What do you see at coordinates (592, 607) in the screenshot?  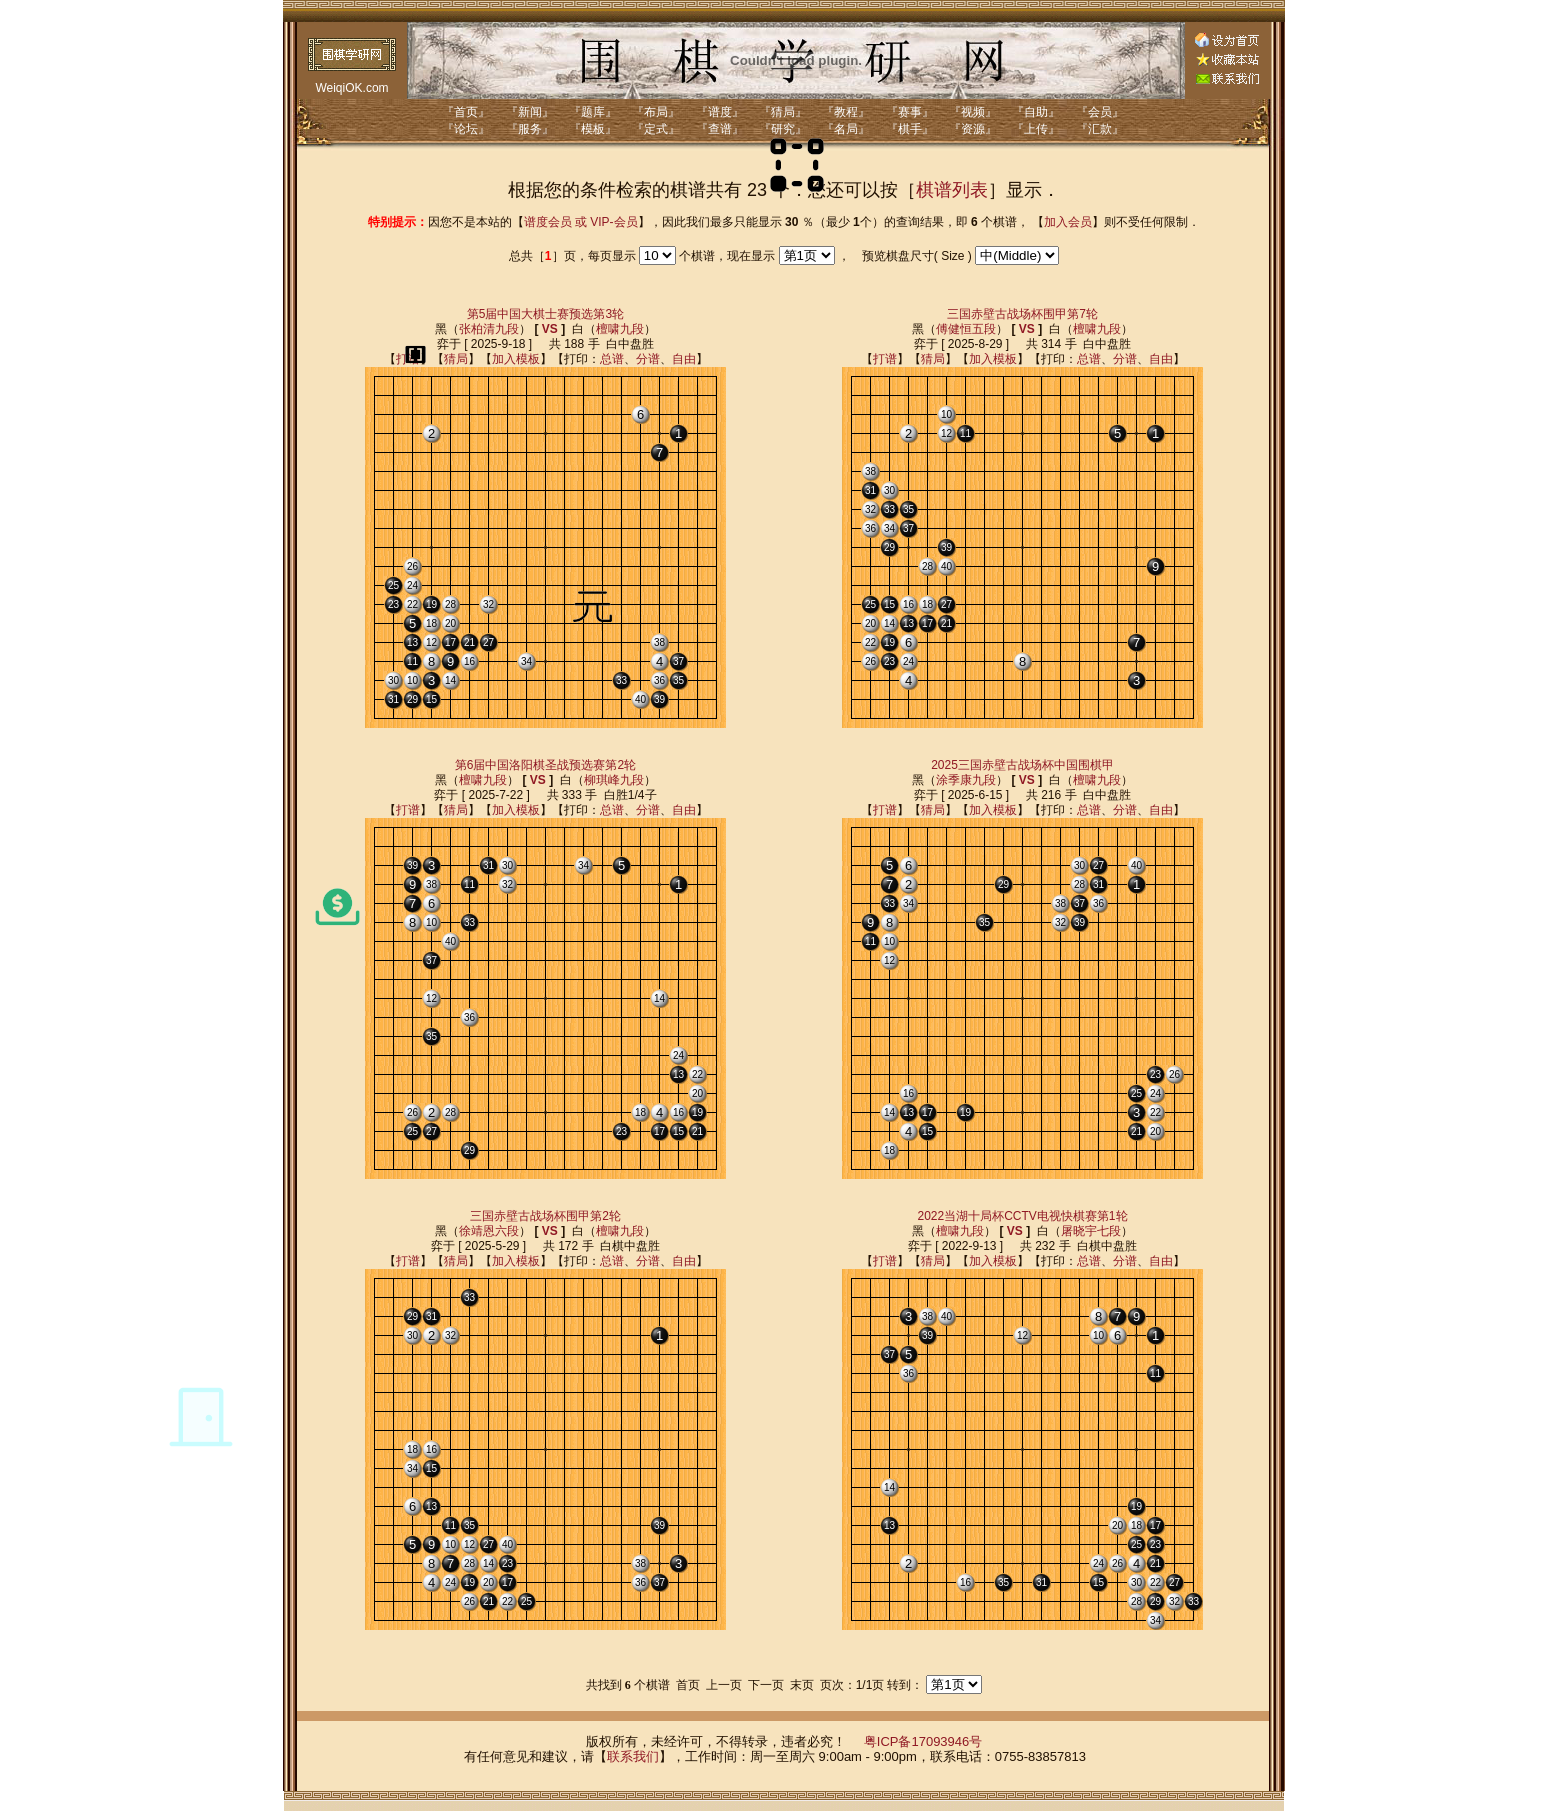 I see `view prices in chinese yuan` at bounding box center [592, 607].